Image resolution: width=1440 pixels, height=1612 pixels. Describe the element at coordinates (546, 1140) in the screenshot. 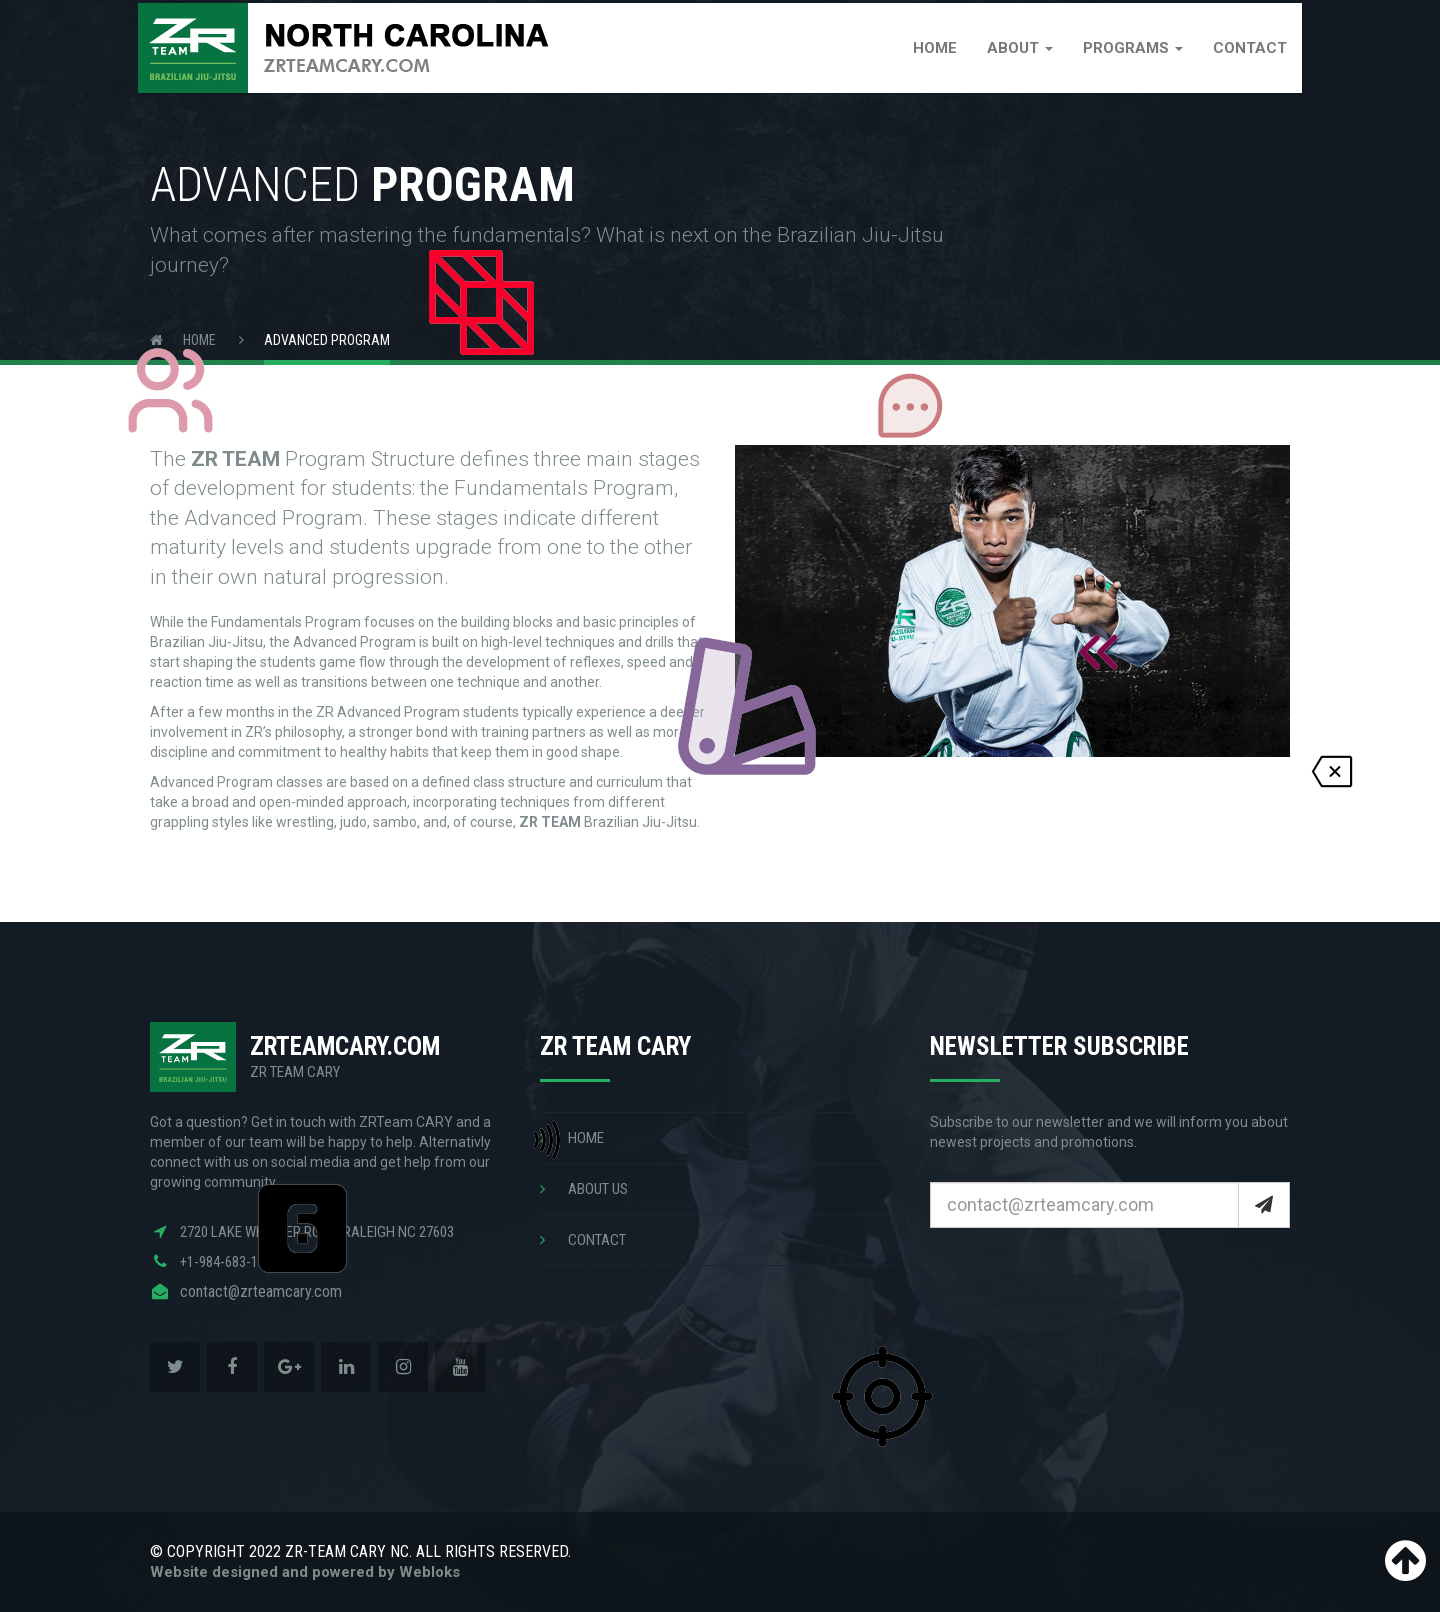

I see `tap to pay or use contactless payment` at that location.